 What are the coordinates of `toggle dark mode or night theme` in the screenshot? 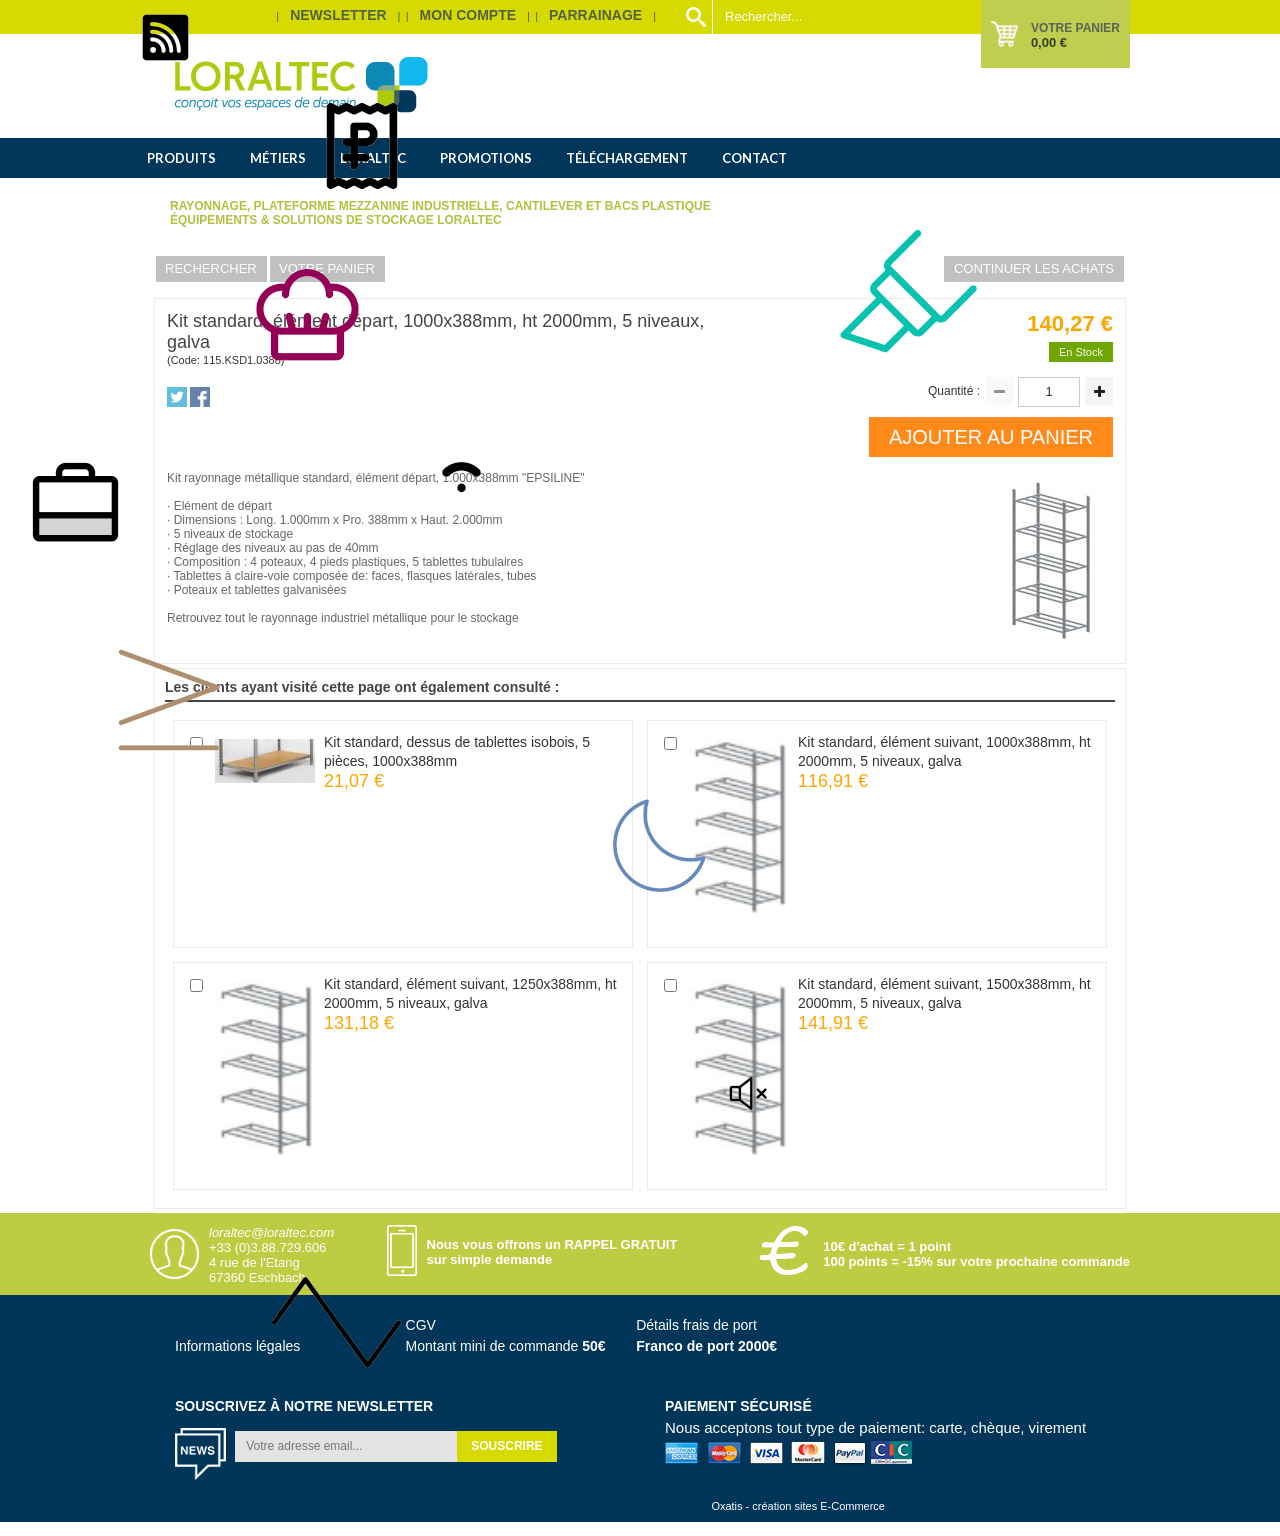 It's located at (656, 848).